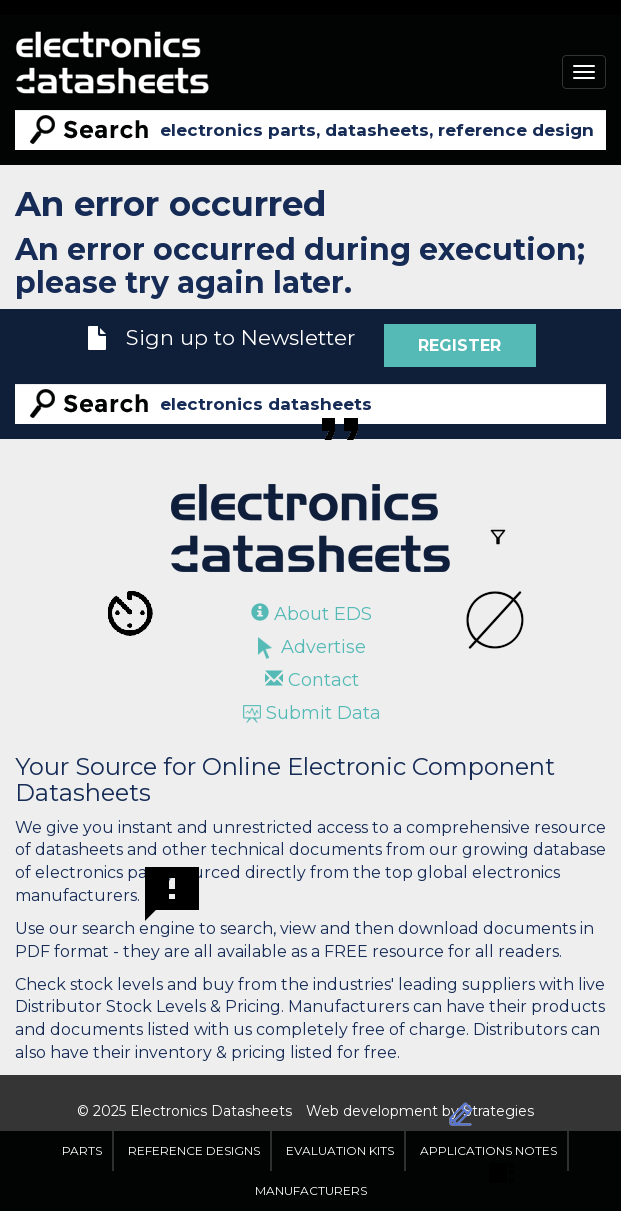 This screenshot has height=1211, width=621. Describe the element at coordinates (172, 894) in the screenshot. I see `submit feedback or report an issue` at that location.